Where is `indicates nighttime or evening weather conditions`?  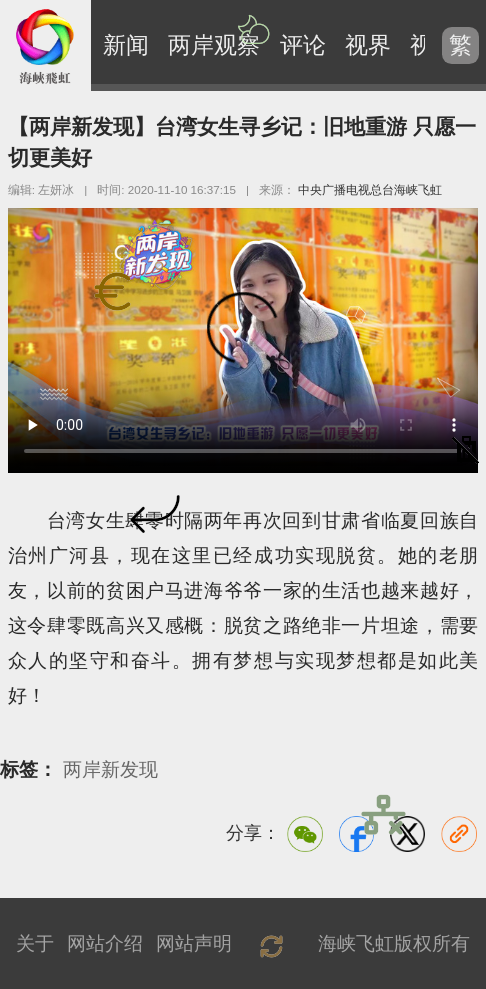
indicates nighttime or evening weather conditions is located at coordinates (253, 31).